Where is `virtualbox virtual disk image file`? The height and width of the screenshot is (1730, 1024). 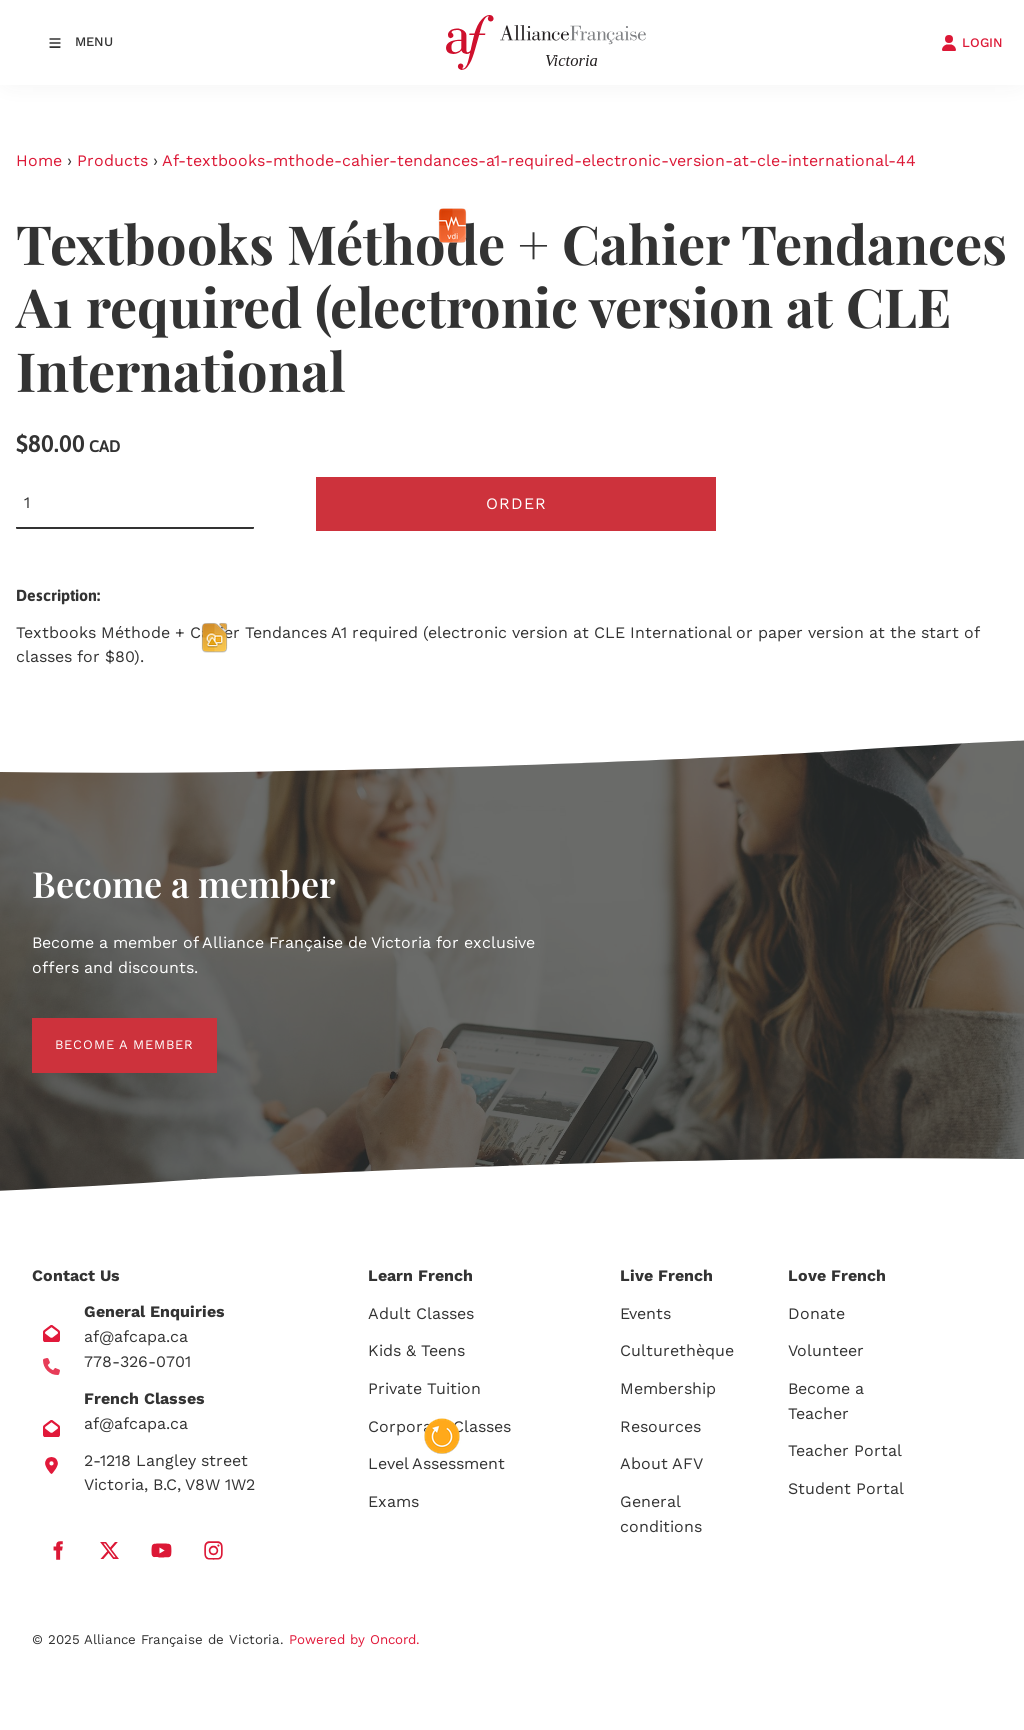
virtualbox virtual disk image file is located at coordinates (452, 225).